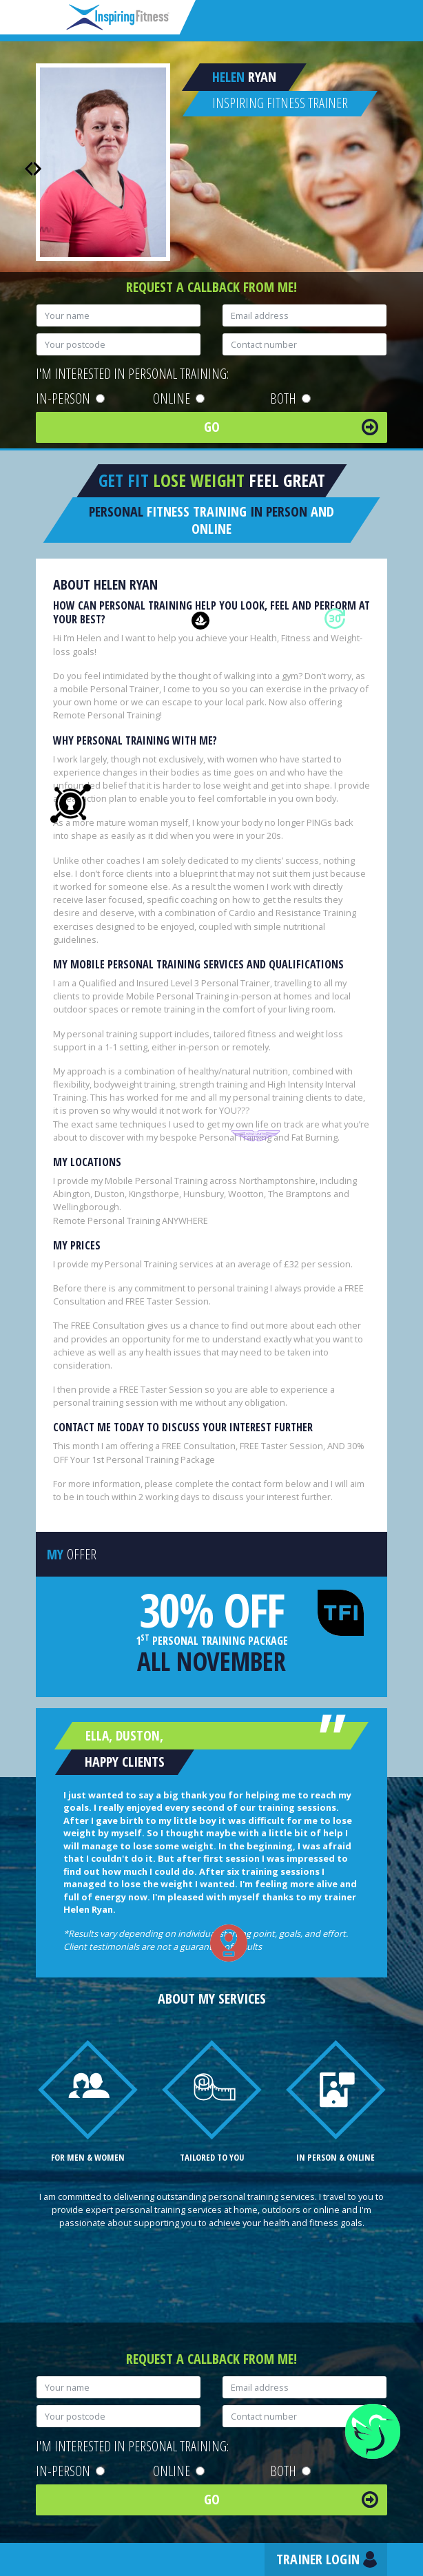 The width and height of the screenshot is (423, 2576). Describe the element at coordinates (200, 621) in the screenshot. I see `open the OpenSea NFT marketplace` at that location.